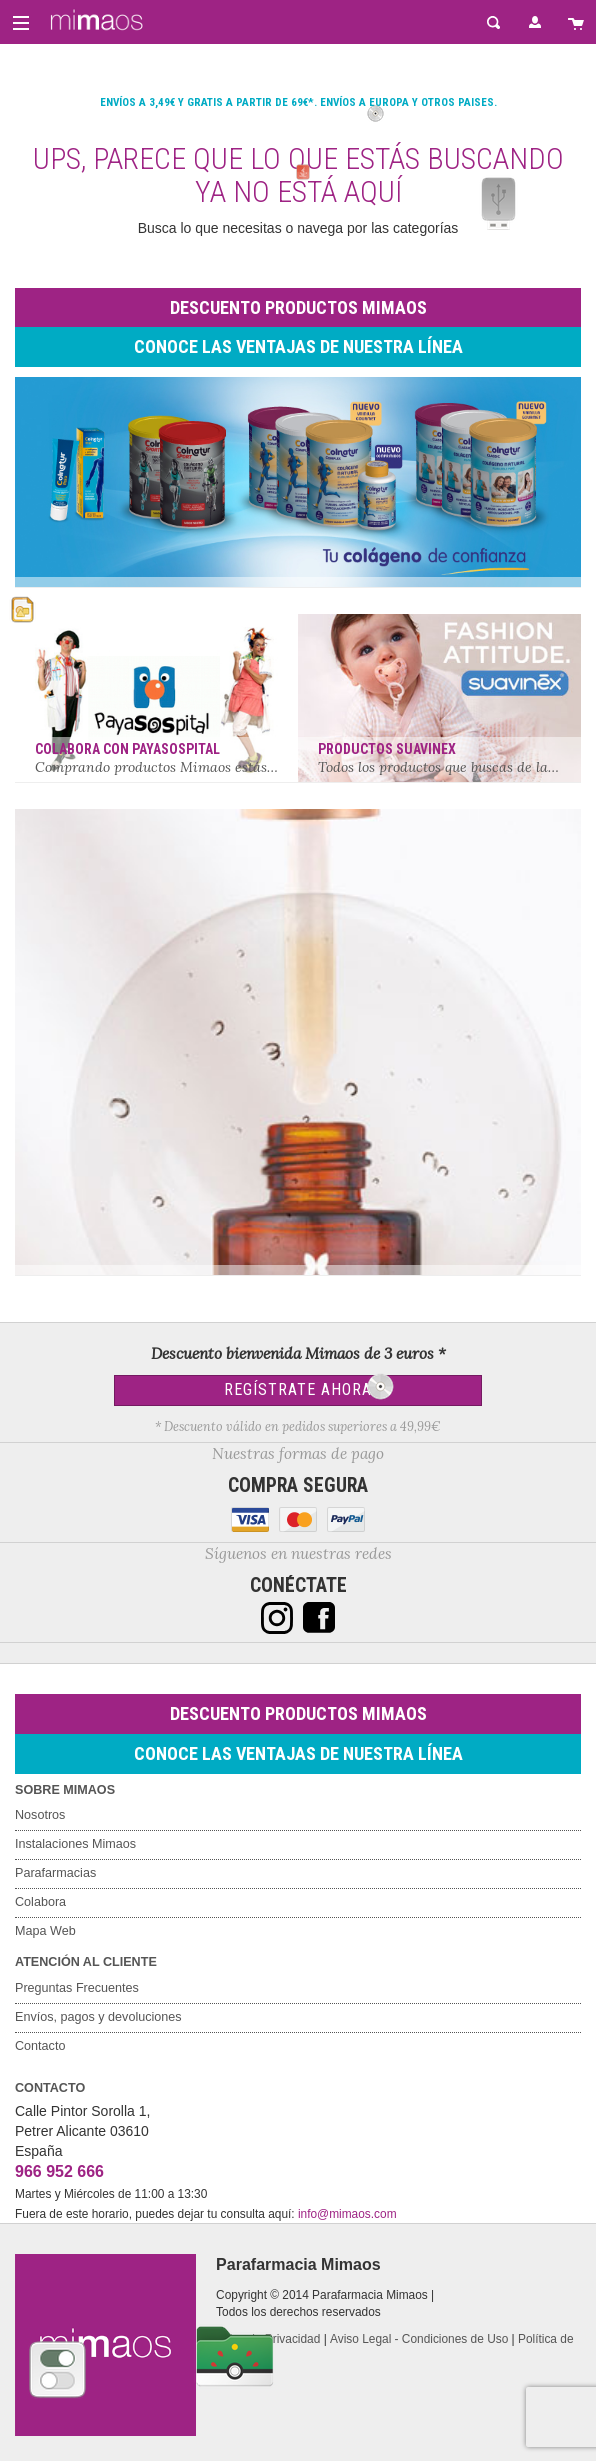  I want to click on indicates a DVD-ROM drive or disc, so click(375, 113).